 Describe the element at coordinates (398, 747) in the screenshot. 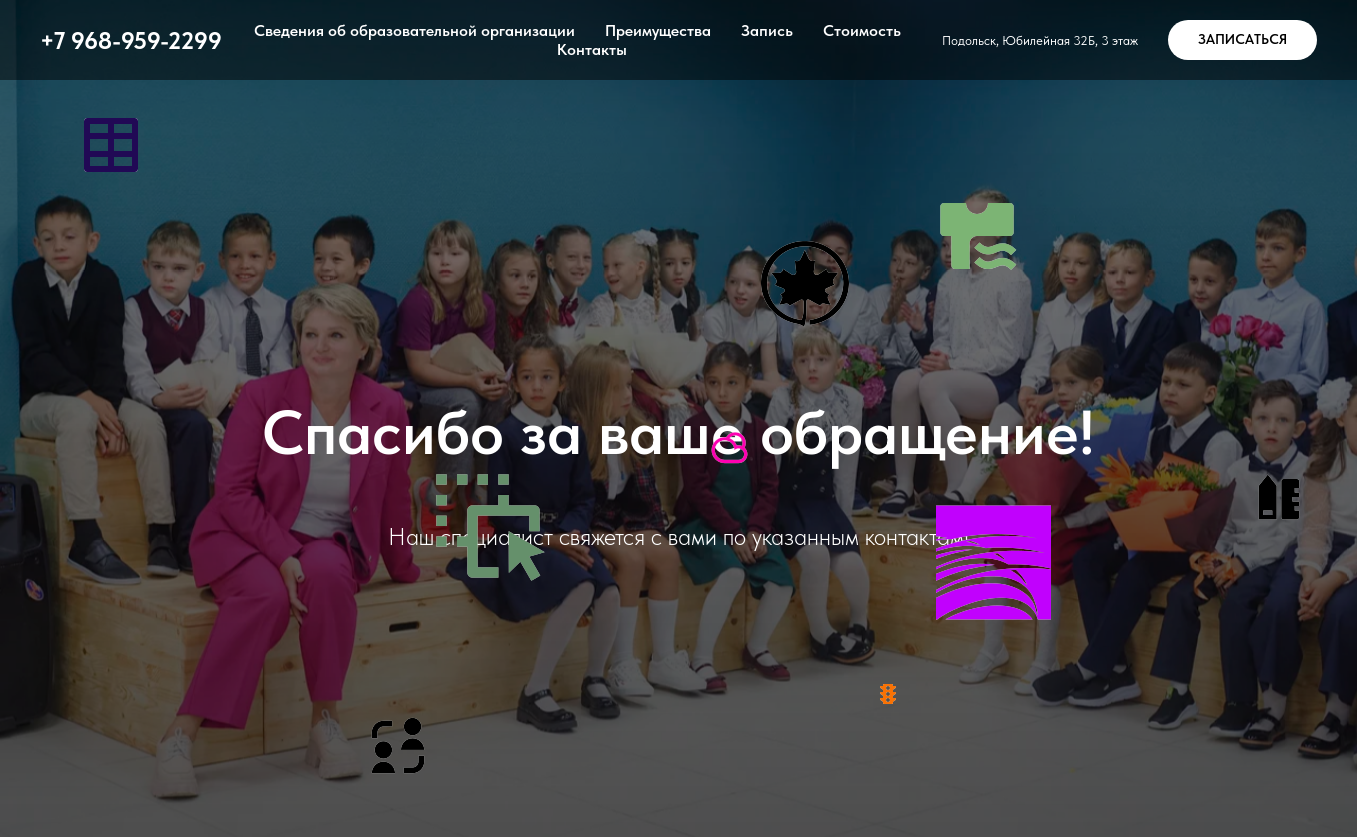

I see `peer-to-peer transfer or payment` at that location.